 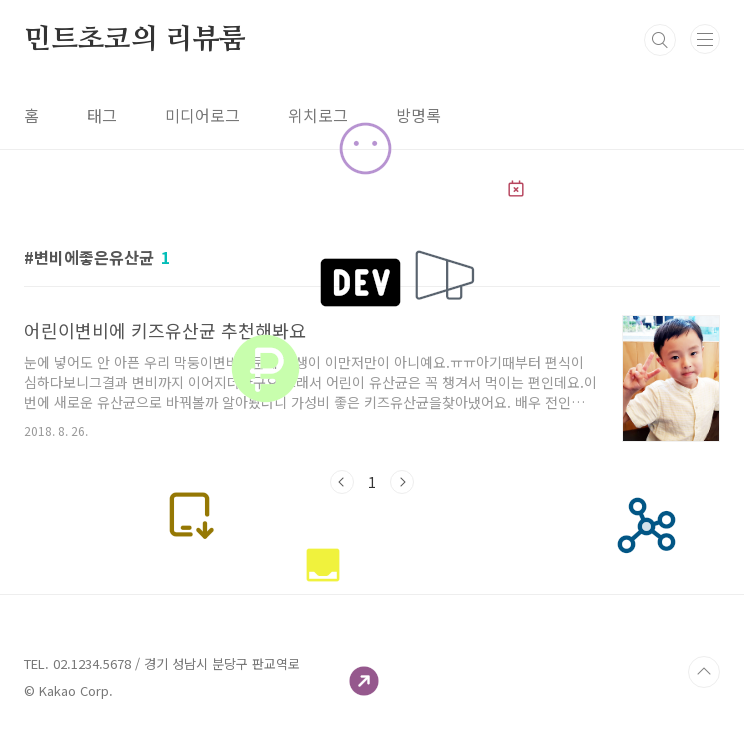 I want to click on neutral reaction or feedback option, so click(x=365, y=148).